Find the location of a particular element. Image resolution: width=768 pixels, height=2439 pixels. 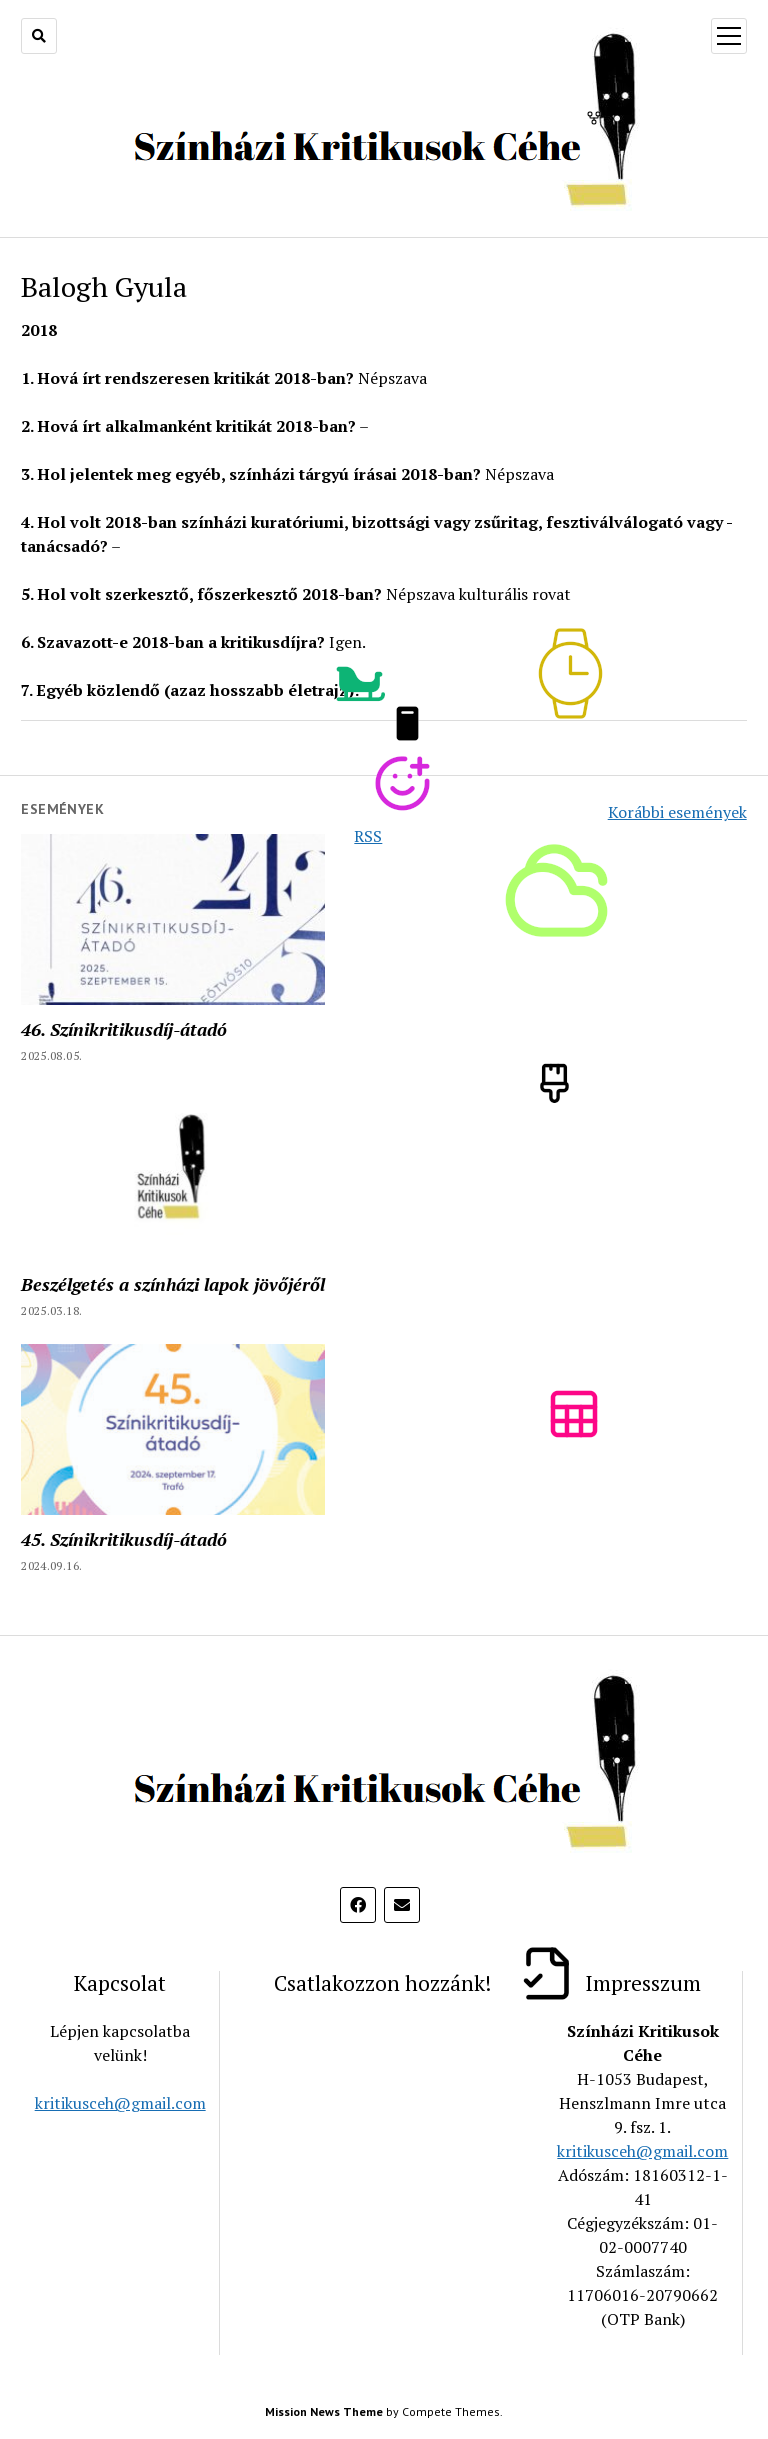

indicates holiday or winter seasonal content is located at coordinates (359, 684).